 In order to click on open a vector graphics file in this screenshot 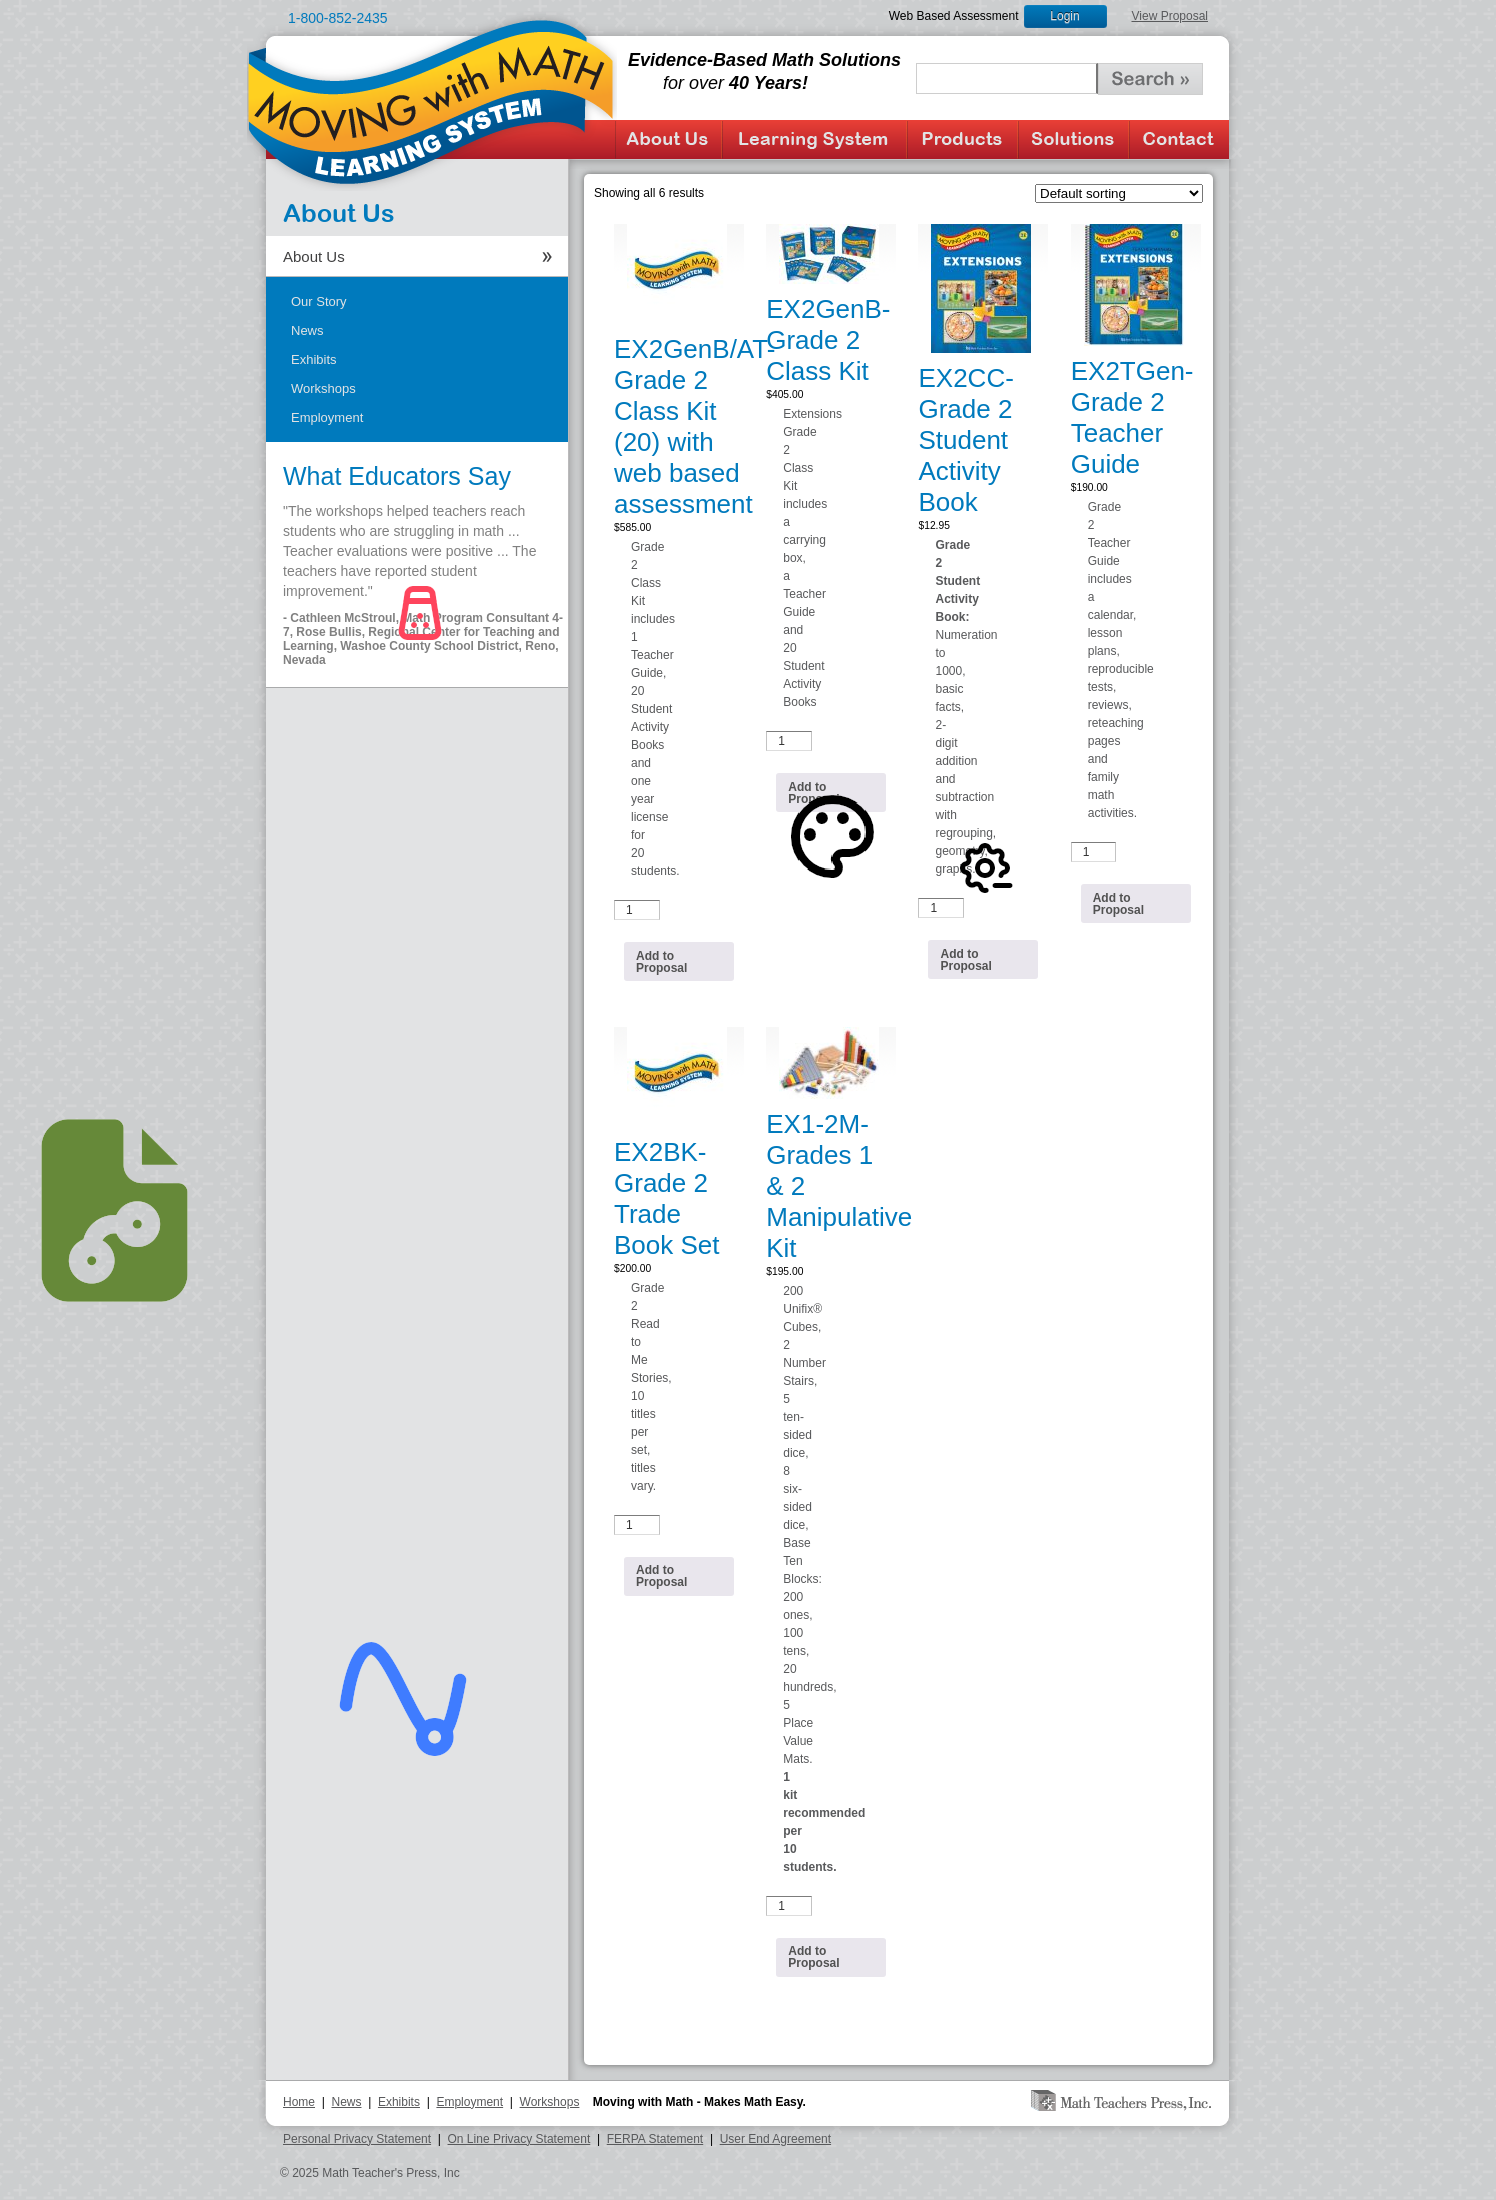, I will do `click(114, 1210)`.